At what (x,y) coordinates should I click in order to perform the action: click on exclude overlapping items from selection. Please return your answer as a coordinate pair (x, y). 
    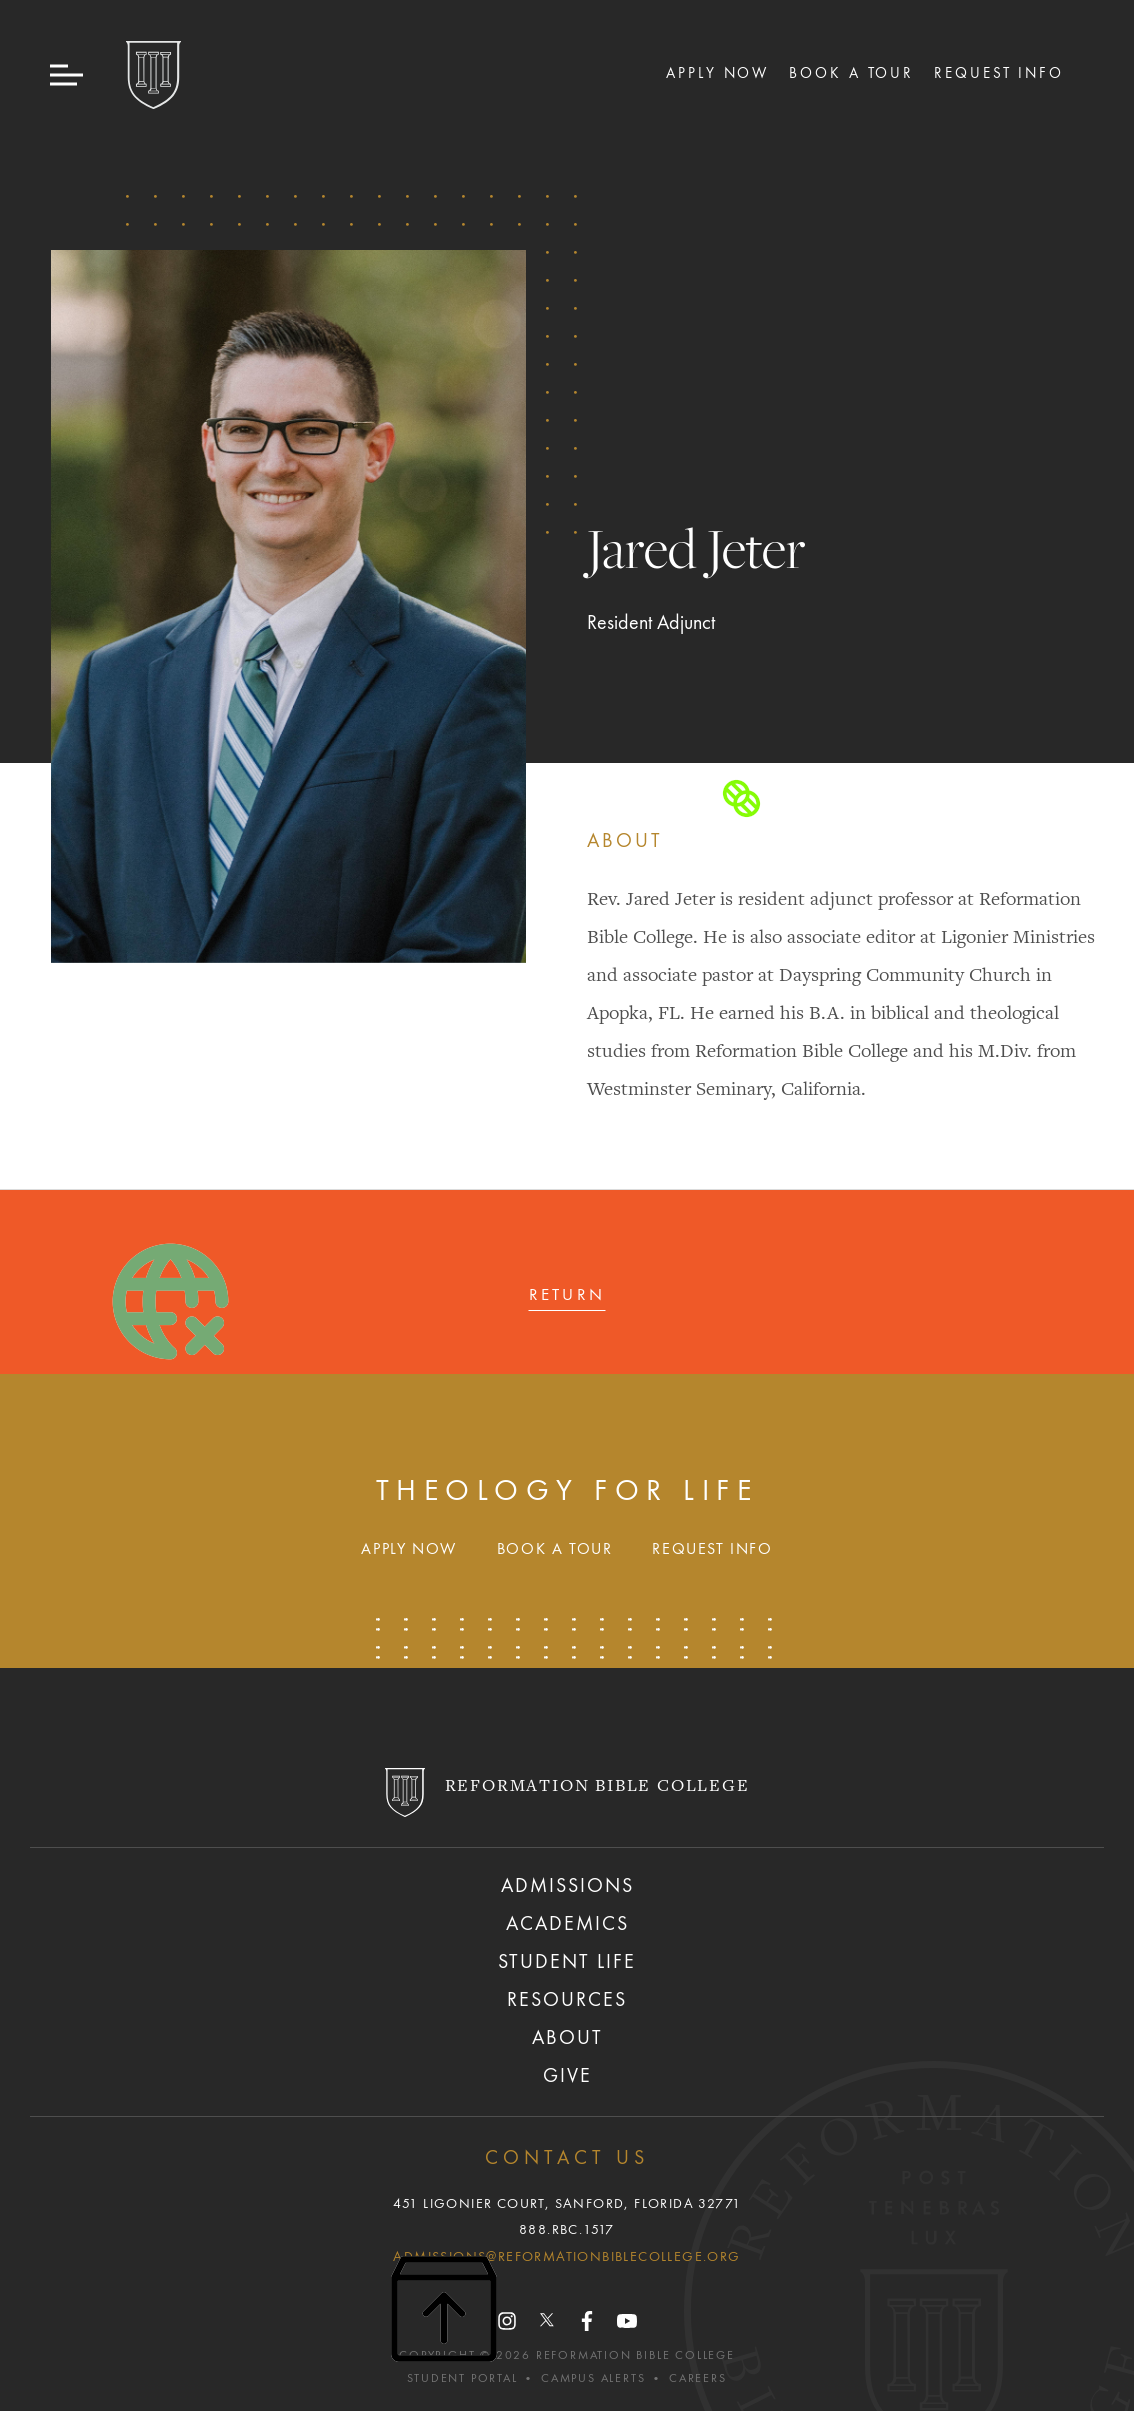
    Looking at the image, I should click on (741, 798).